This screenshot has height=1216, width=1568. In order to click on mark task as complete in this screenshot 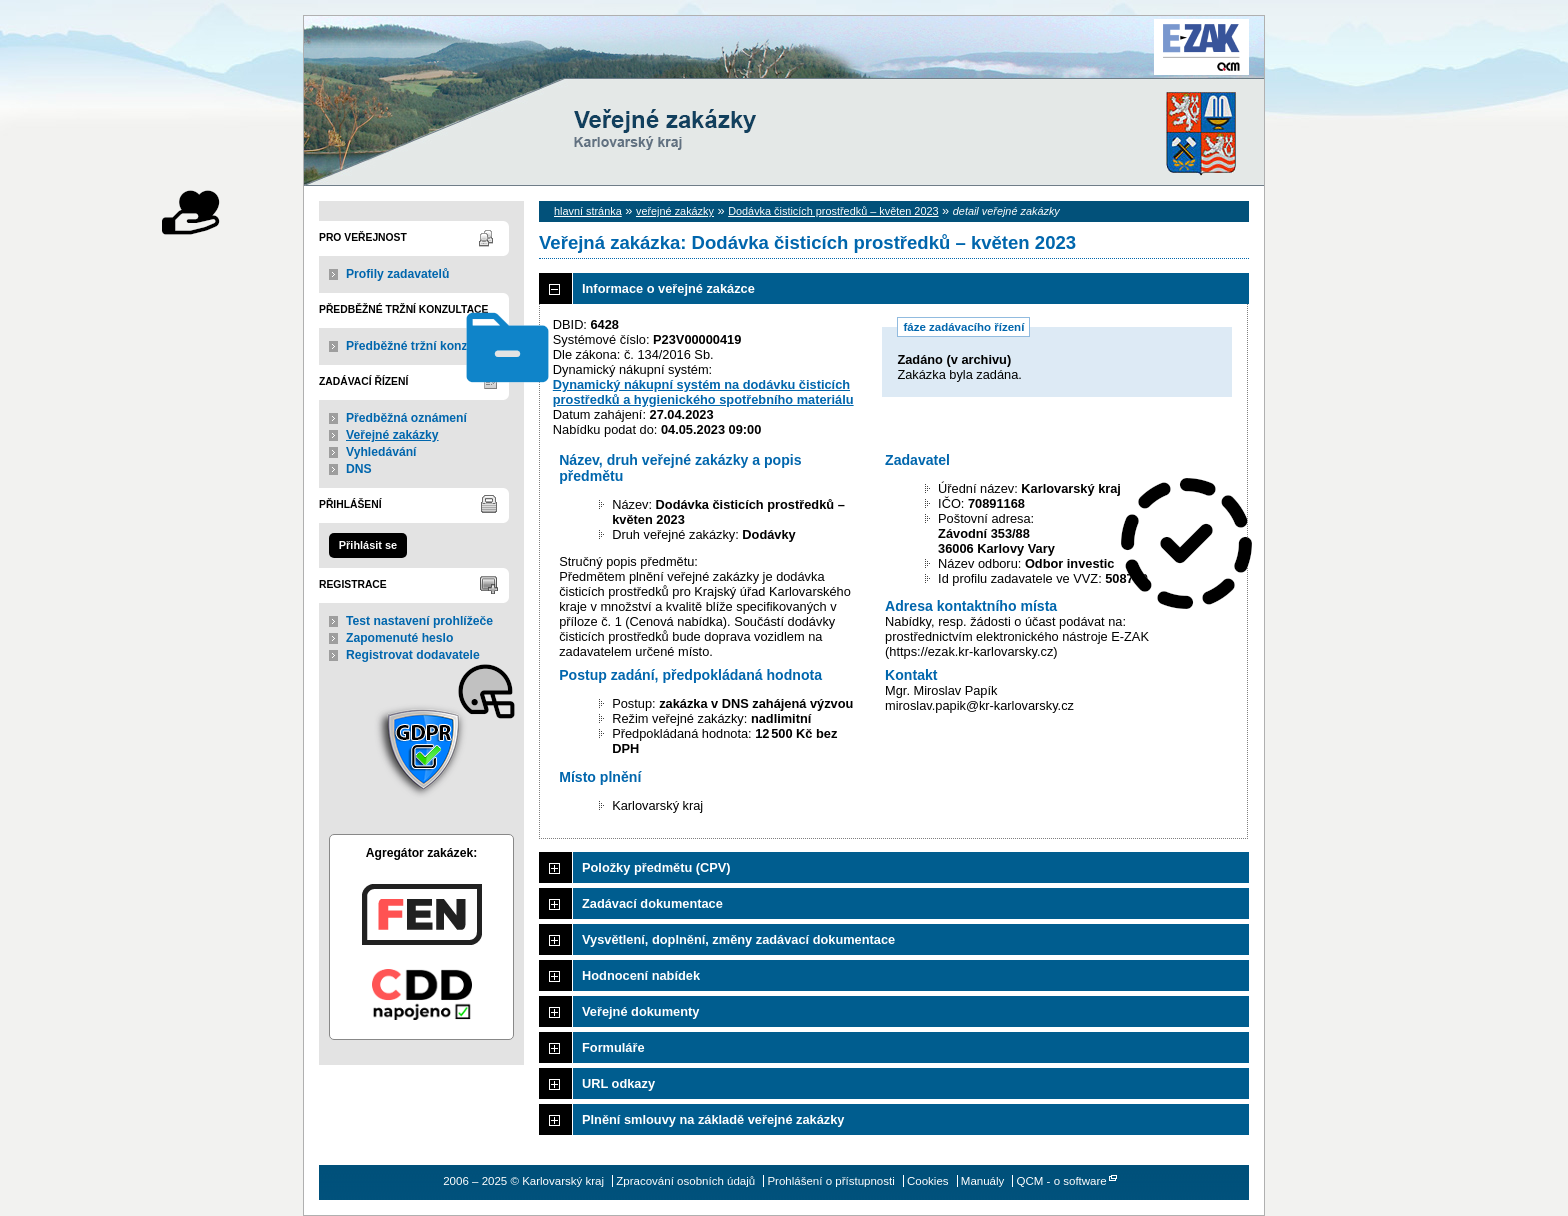, I will do `click(1186, 543)`.